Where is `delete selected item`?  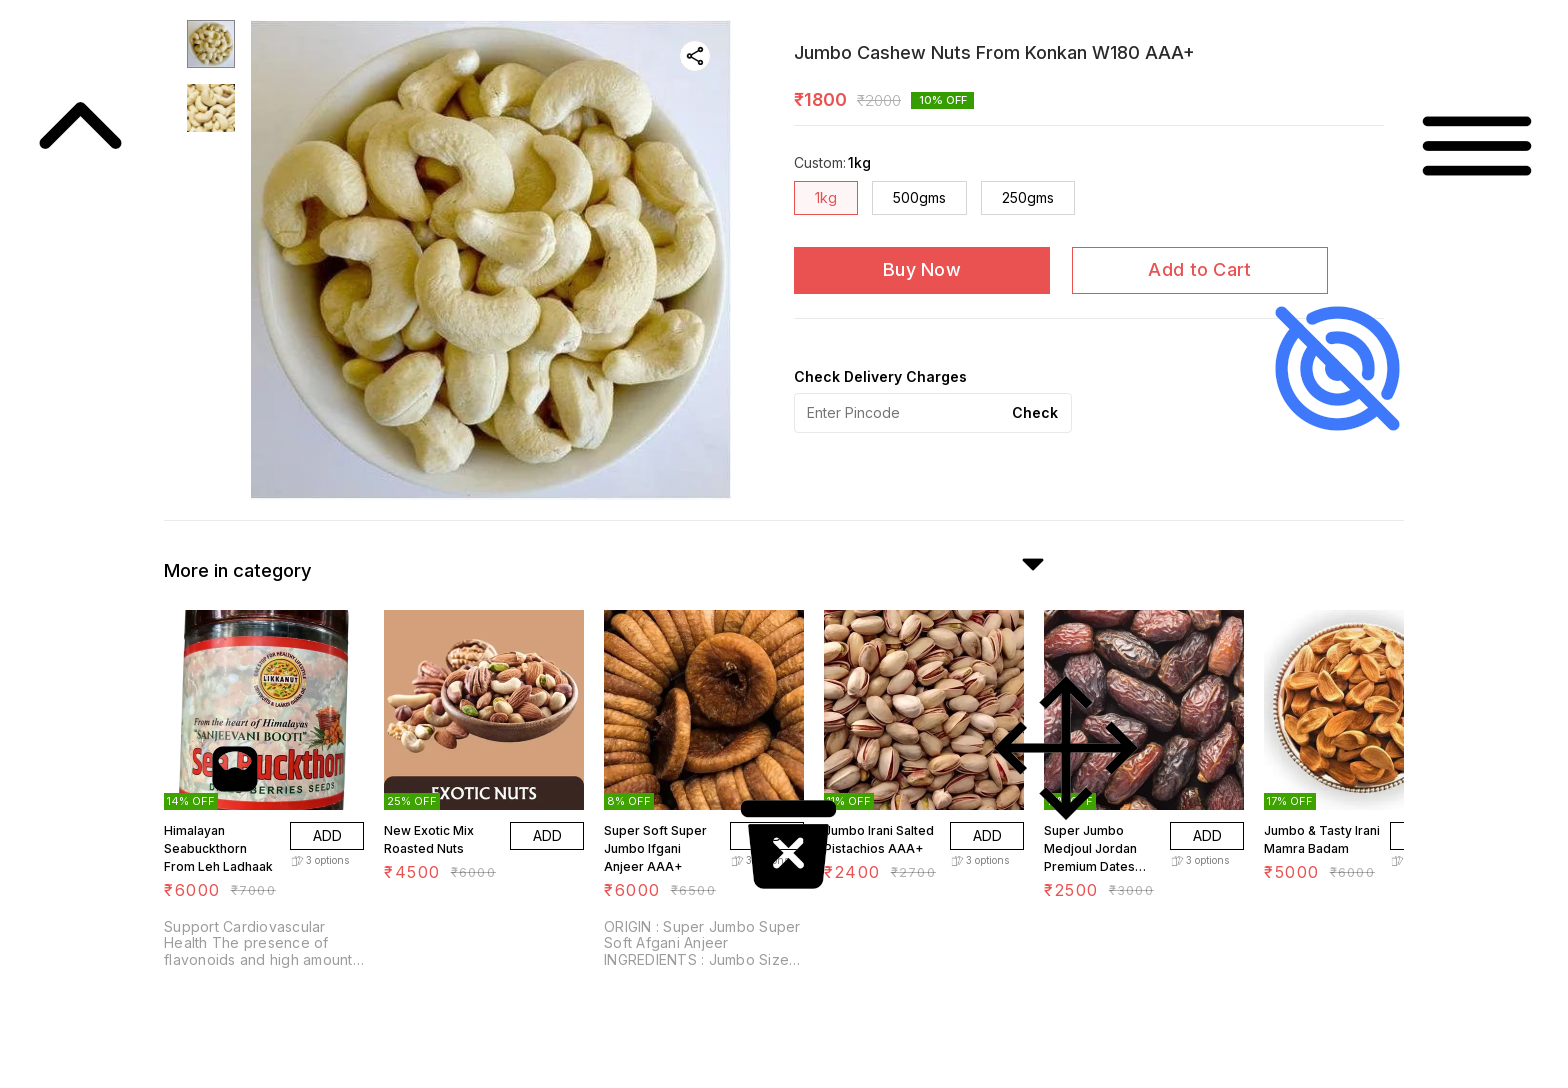 delete selected item is located at coordinates (788, 844).